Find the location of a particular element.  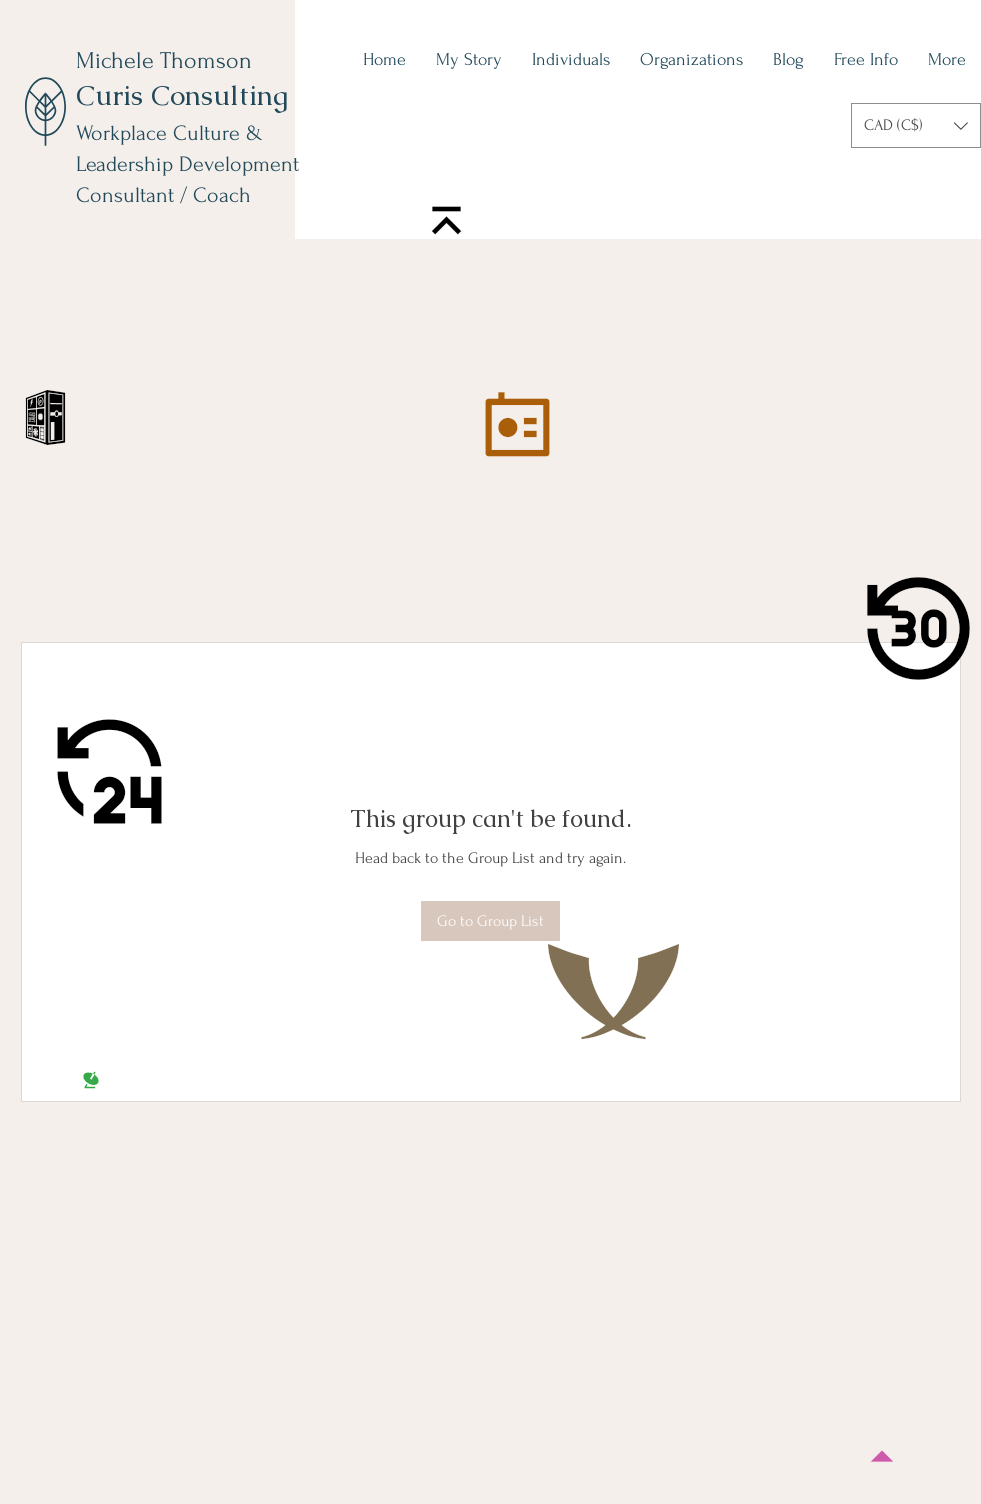

skip to the top of a list or page is located at coordinates (446, 218).